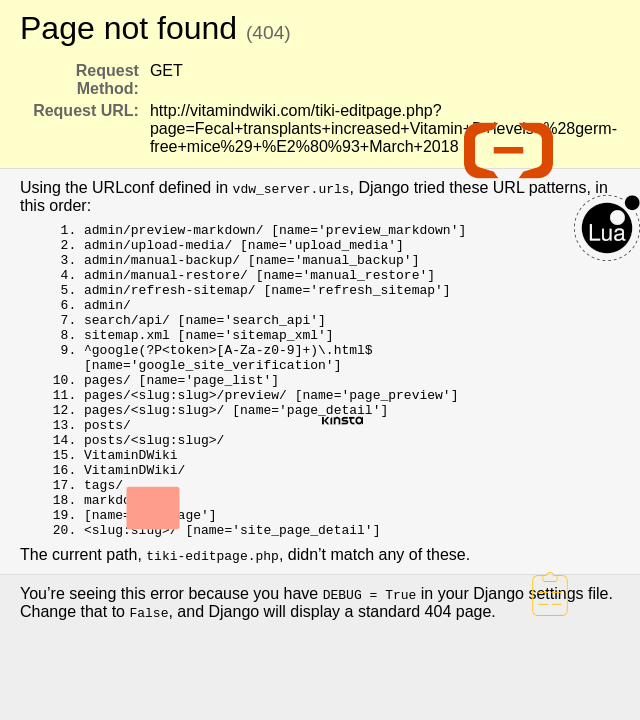  I want to click on lua programming language logo, so click(607, 228).